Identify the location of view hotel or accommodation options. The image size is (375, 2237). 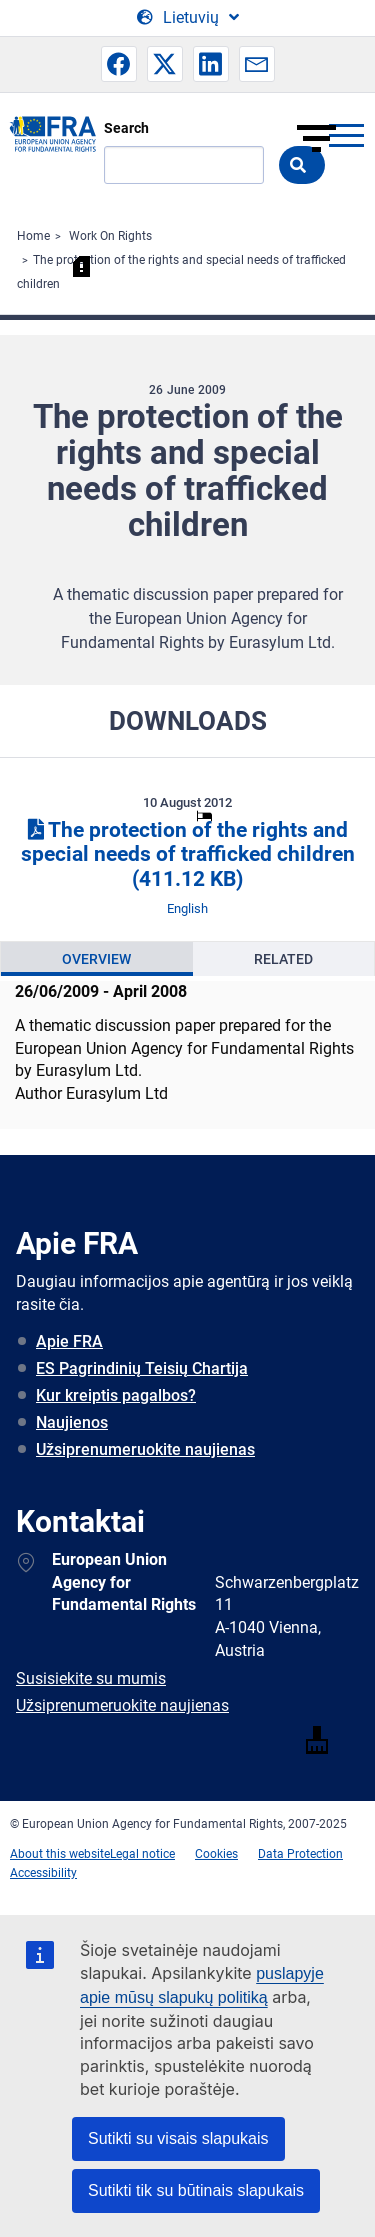
(204, 816).